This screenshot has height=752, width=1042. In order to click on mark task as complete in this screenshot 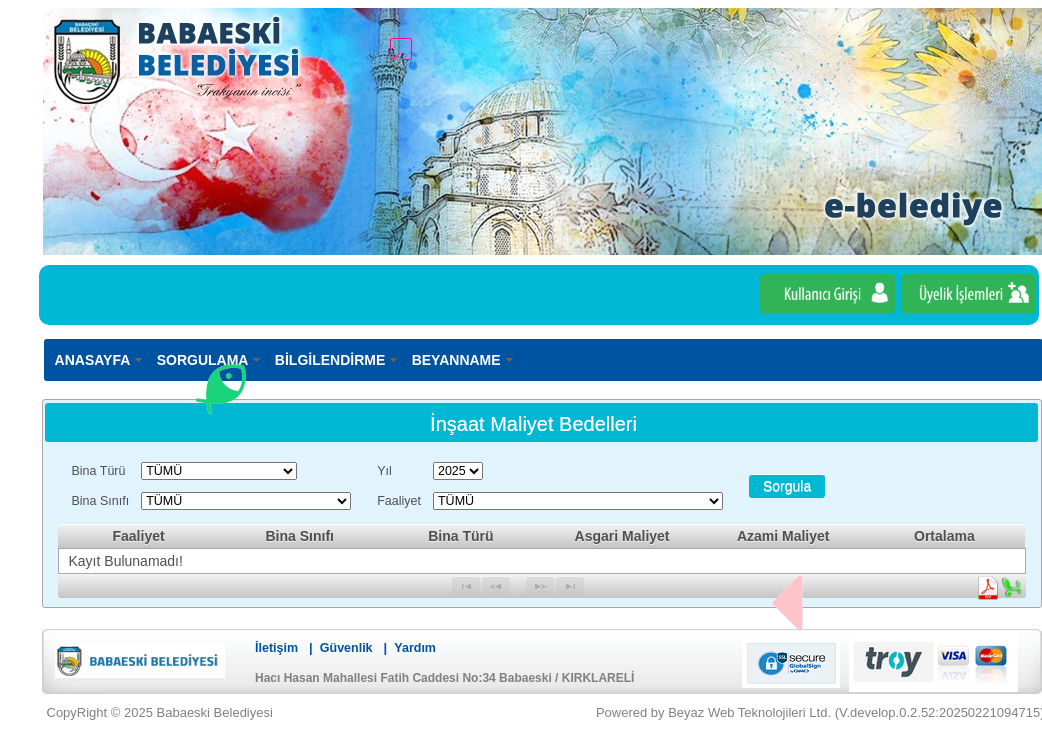, I will do `click(401, 49)`.